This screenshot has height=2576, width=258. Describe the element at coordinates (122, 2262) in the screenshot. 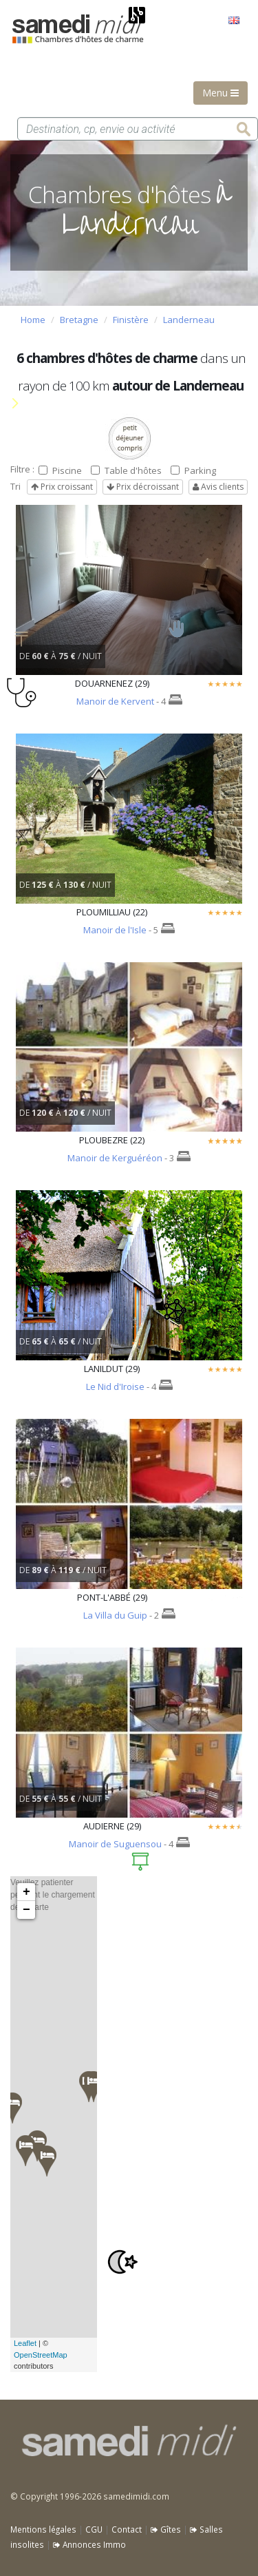

I see `indicates islamic religious content or settings` at that location.